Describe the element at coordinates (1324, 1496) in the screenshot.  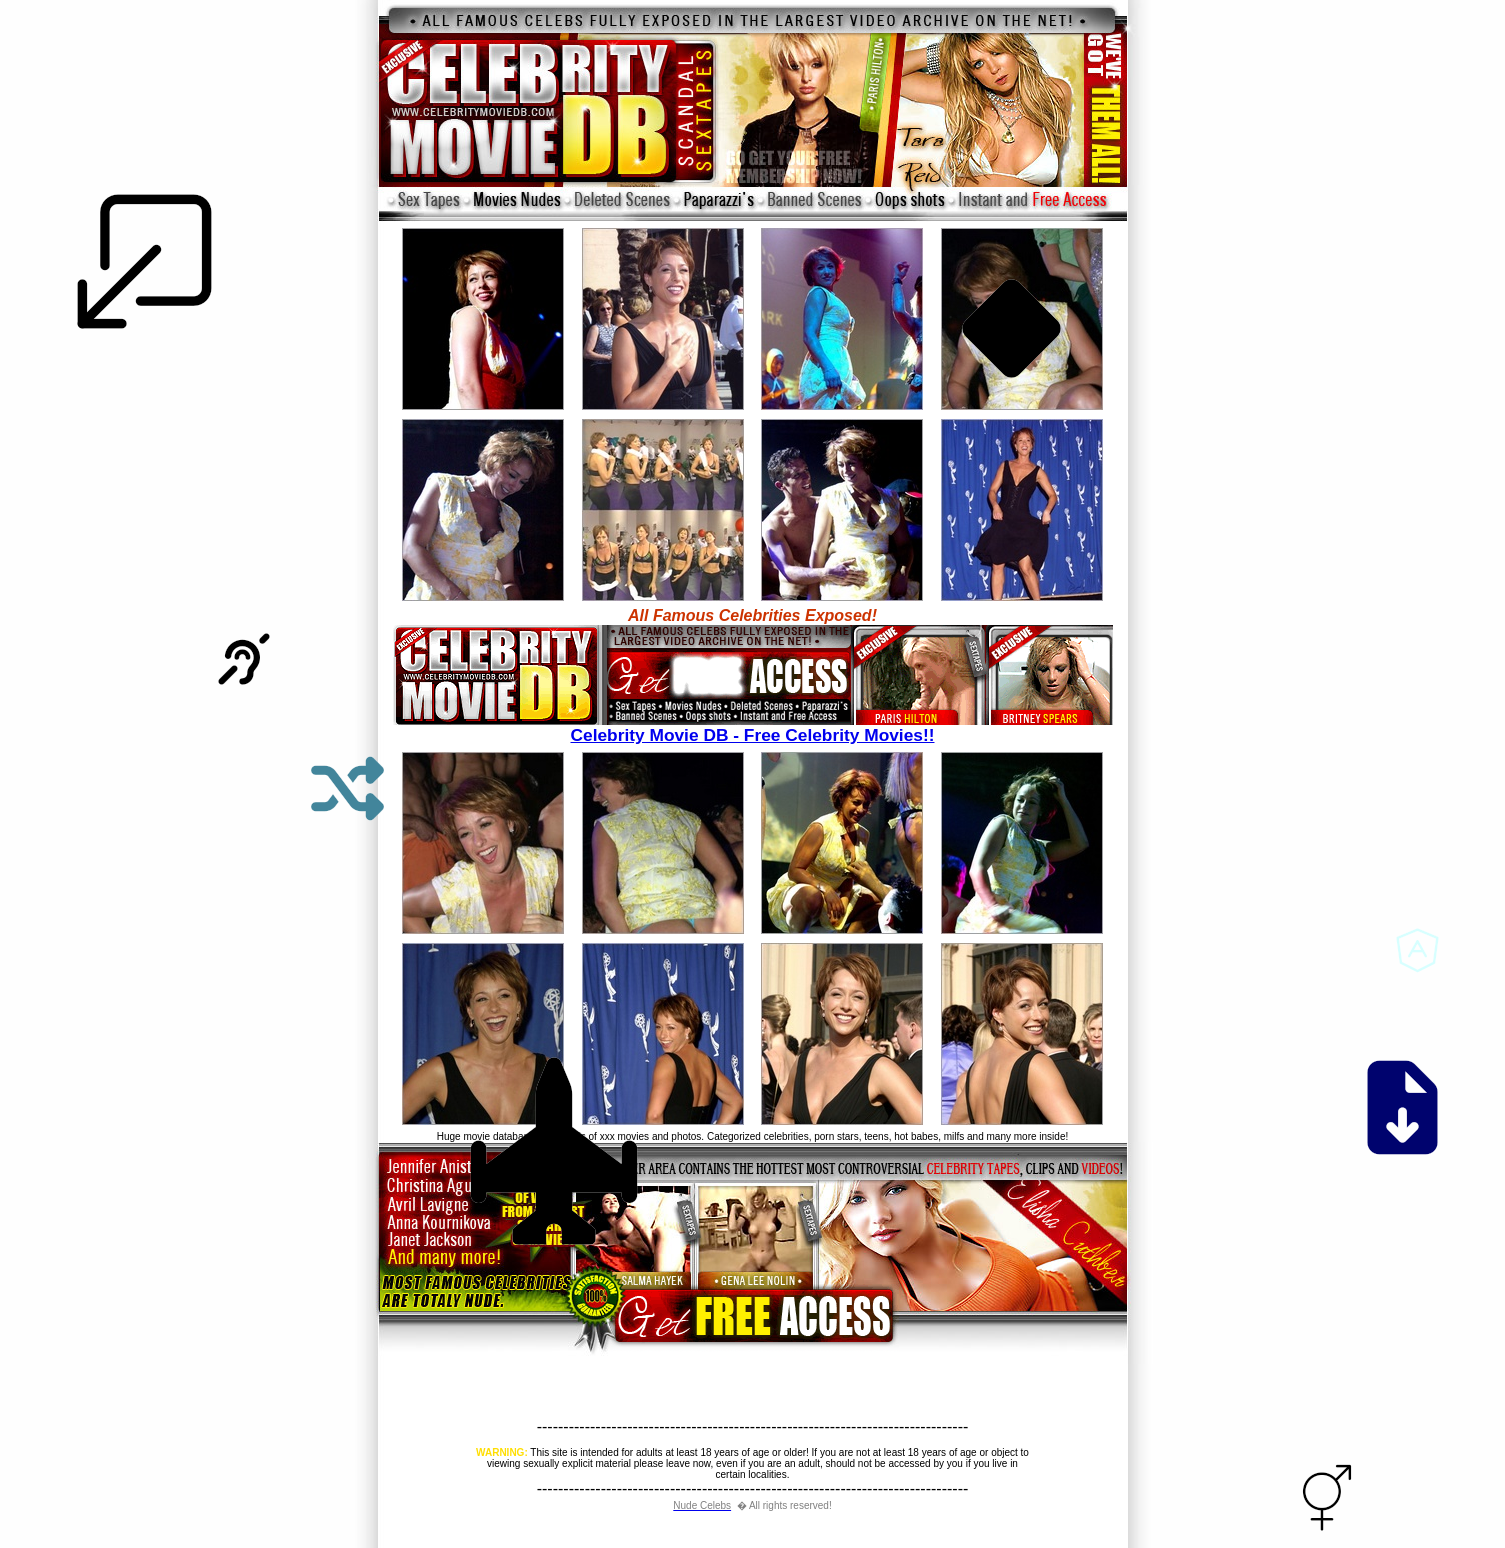
I see `select intersex gender identity option` at that location.